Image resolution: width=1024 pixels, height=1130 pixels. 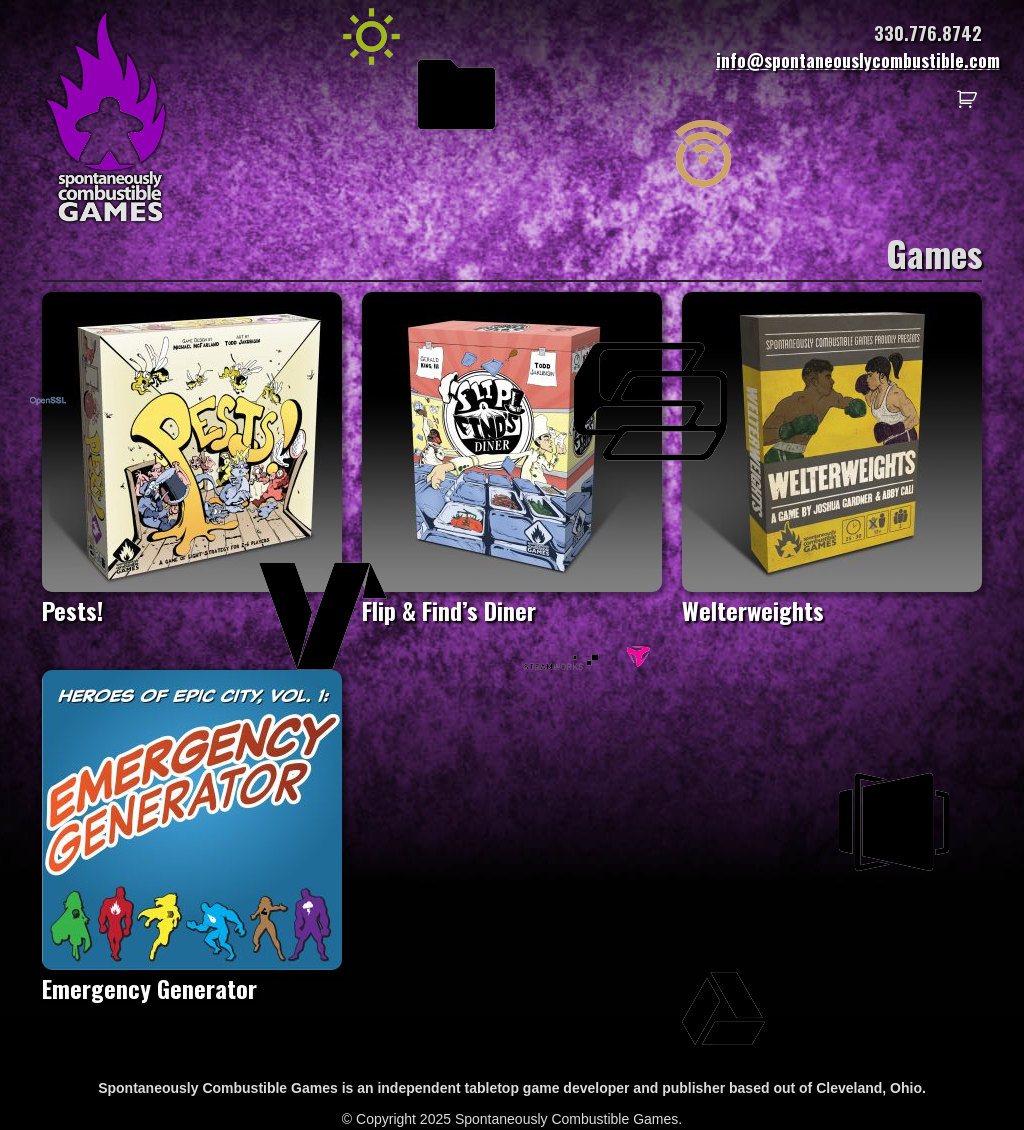 I want to click on freenet brand logo, so click(x=638, y=656).